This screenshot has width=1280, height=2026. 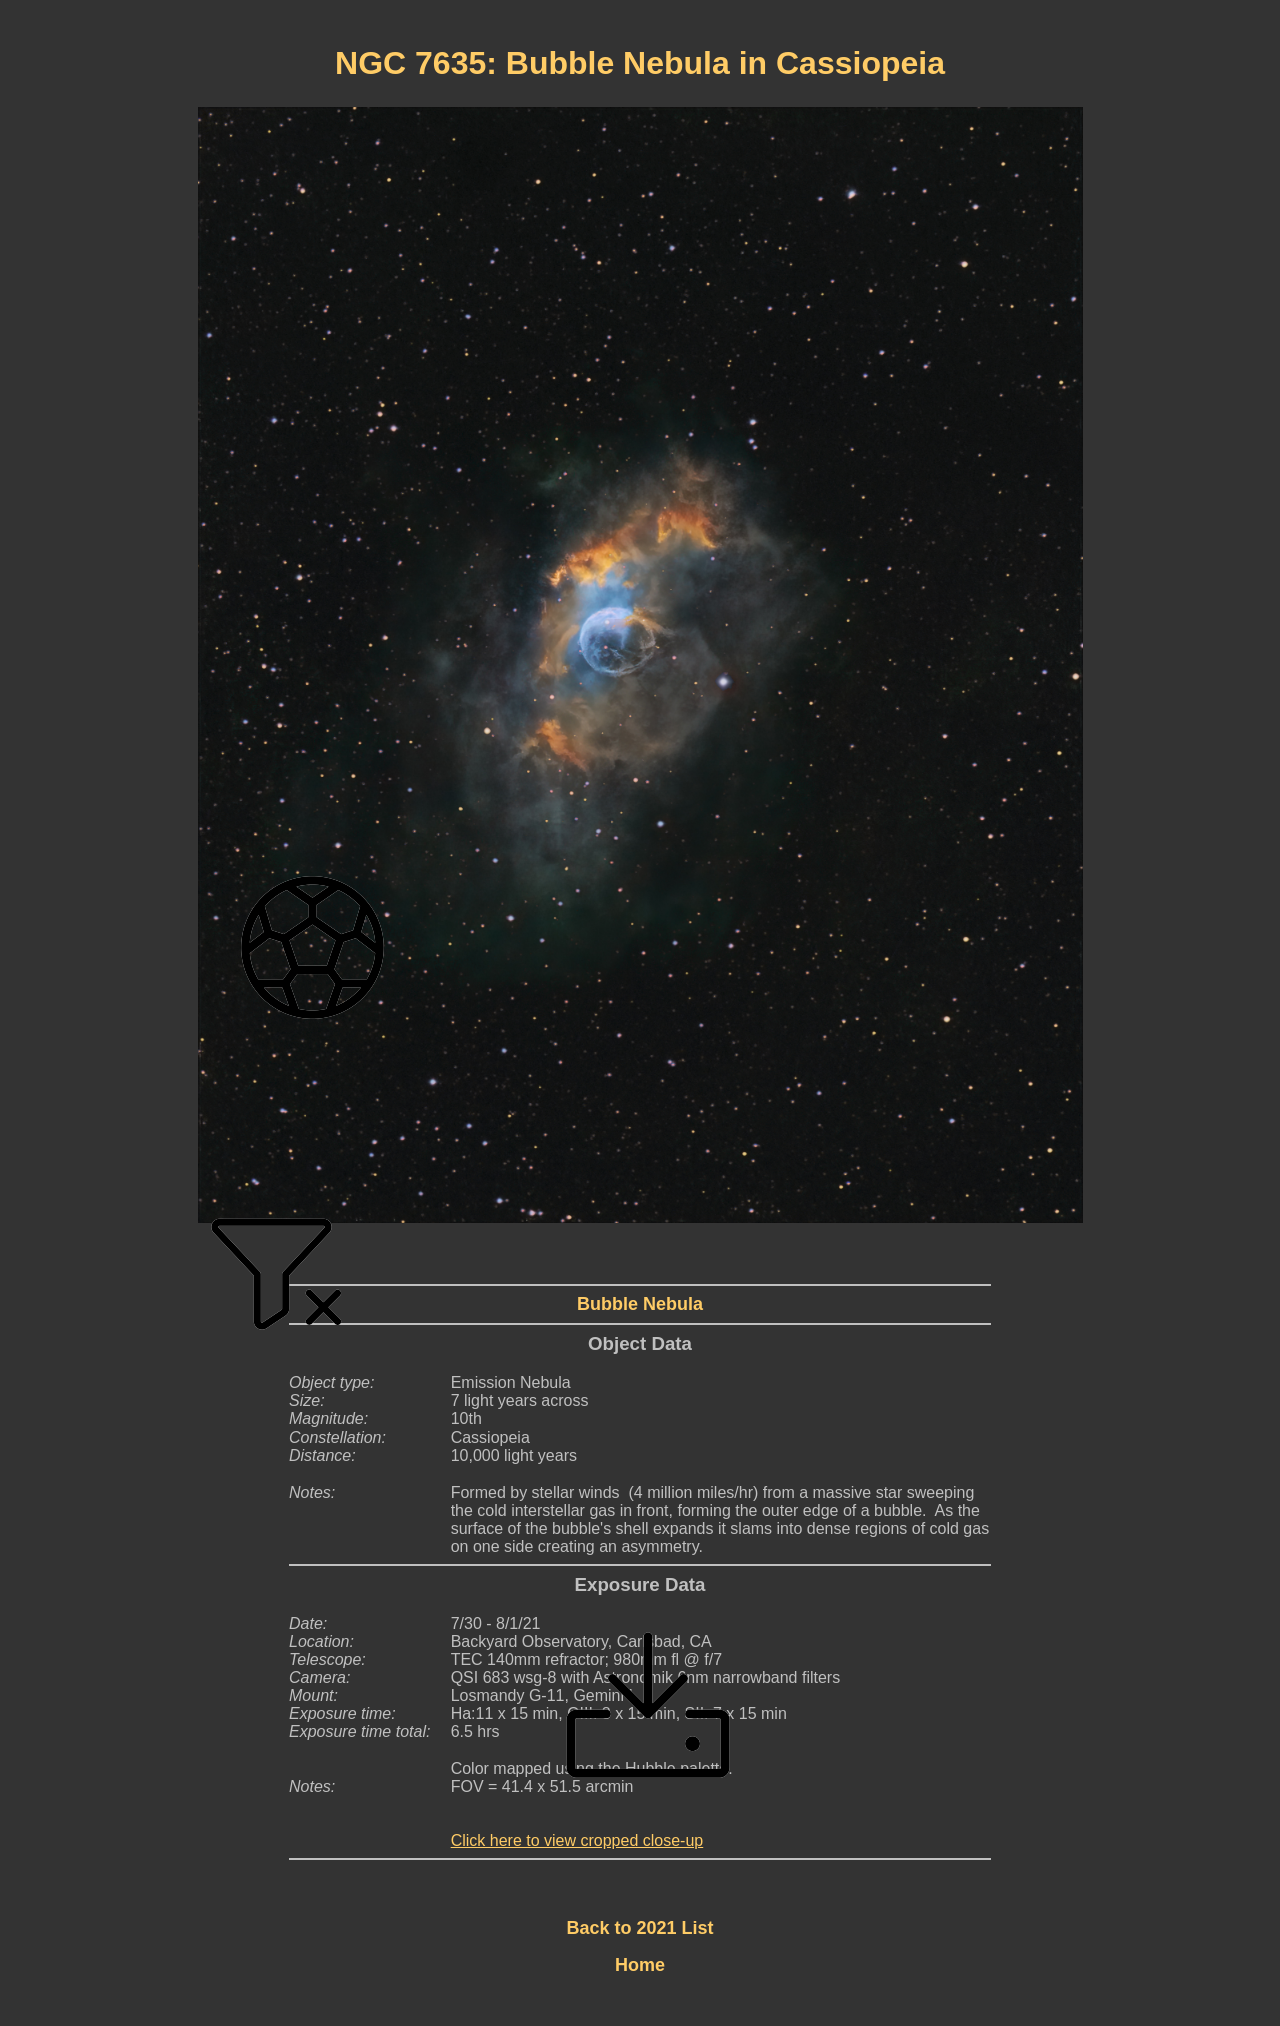 What do you see at coordinates (648, 1714) in the screenshot?
I see `download a file to your device` at bounding box center [648, 1714].